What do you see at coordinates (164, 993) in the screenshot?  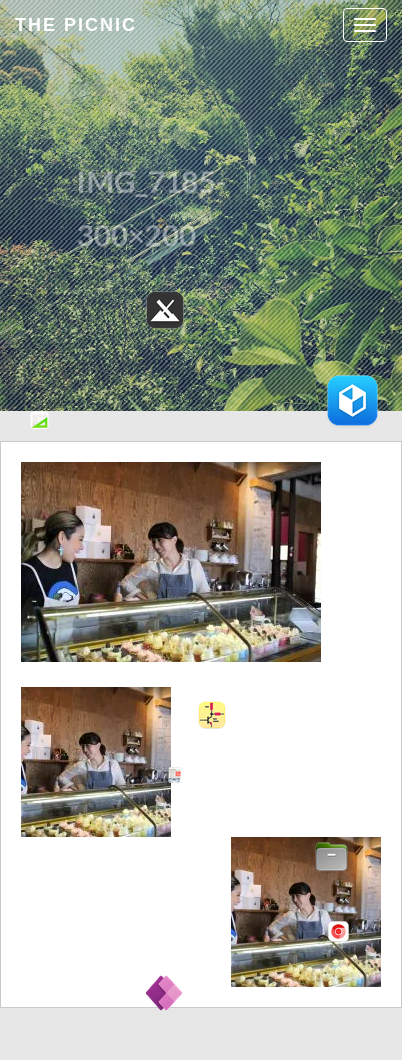 I see `open Microsoft Power Apps` at bounding box center [164, 993].